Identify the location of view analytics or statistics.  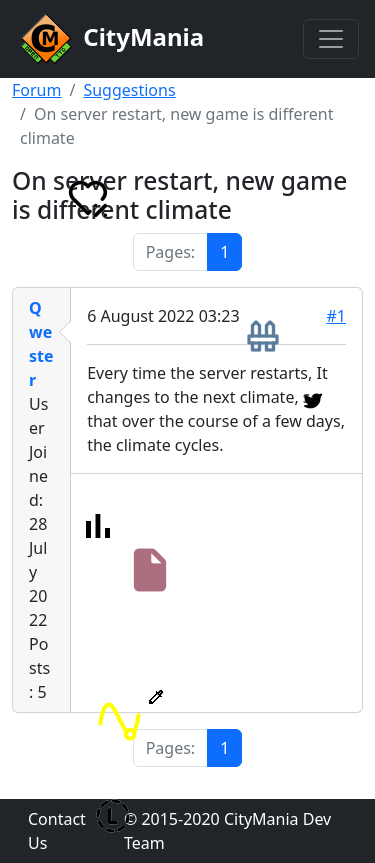
(98, 526).